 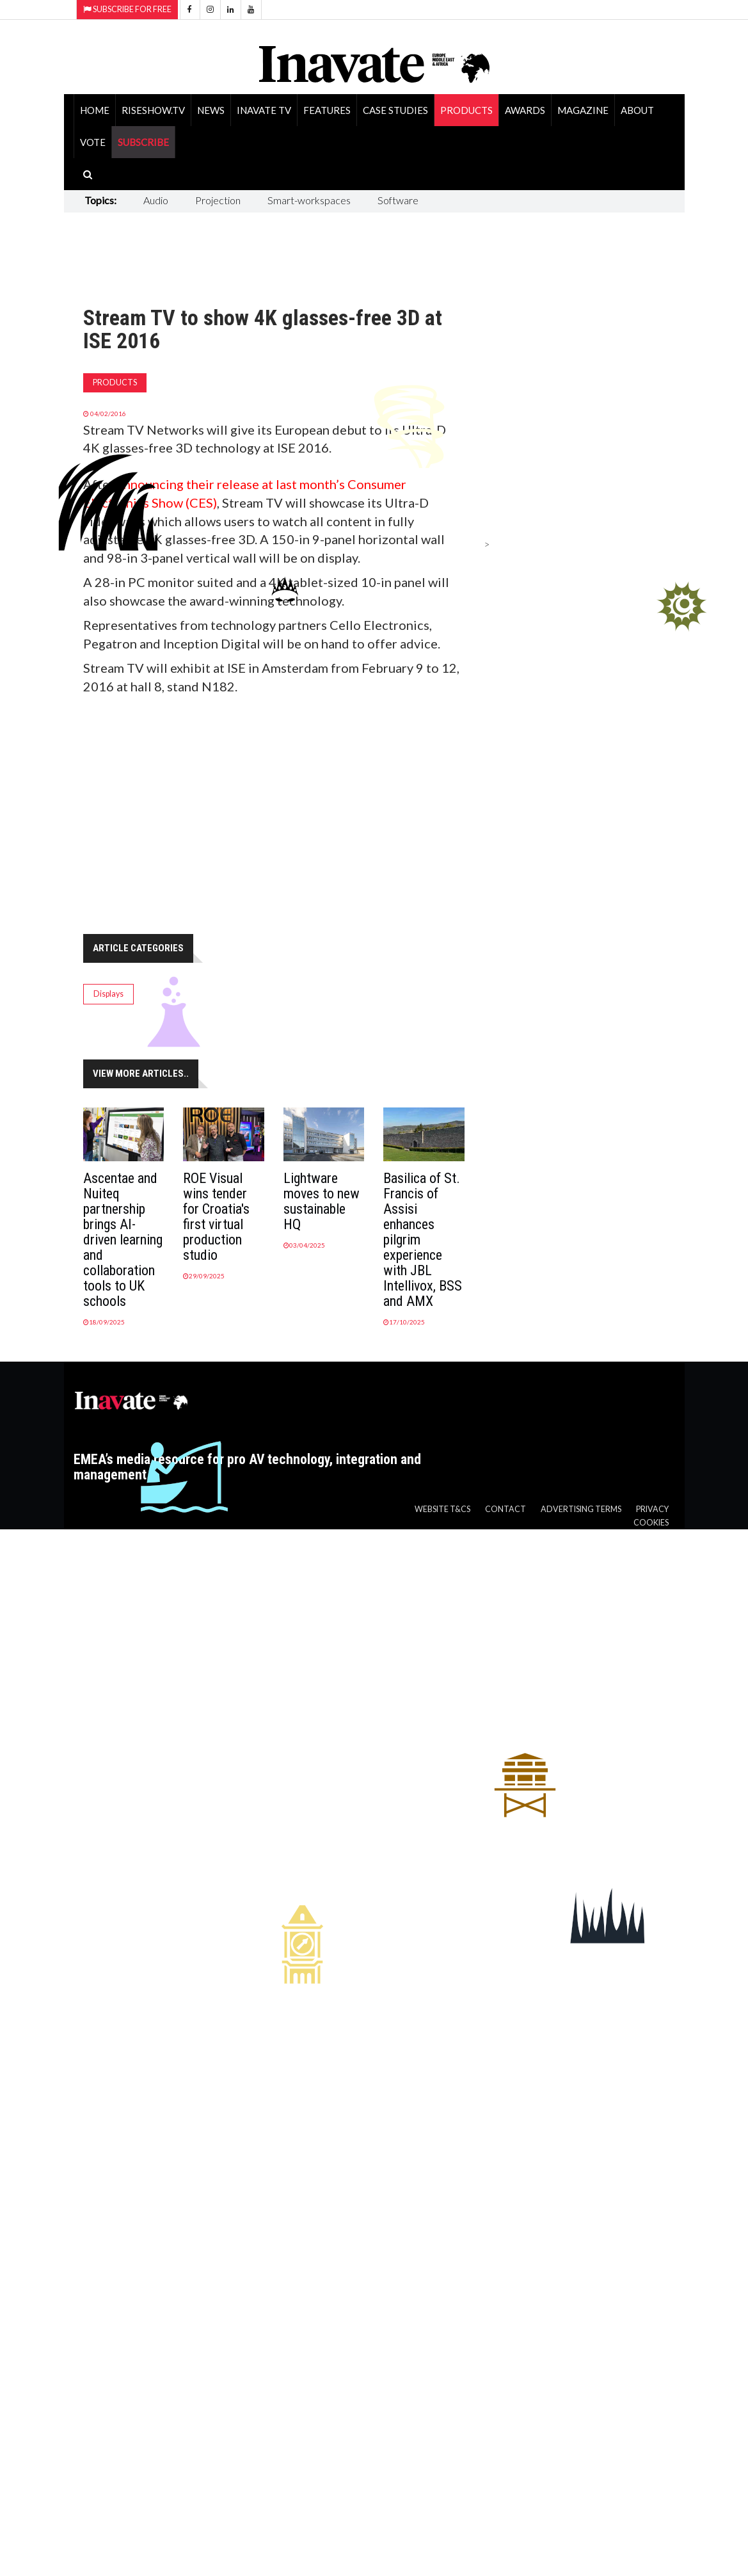 What do you see at coordinates (607, 1906) in the screenshot?
I see `indicates outdoor or nature environment in game` at bounding box center [607, 1906].